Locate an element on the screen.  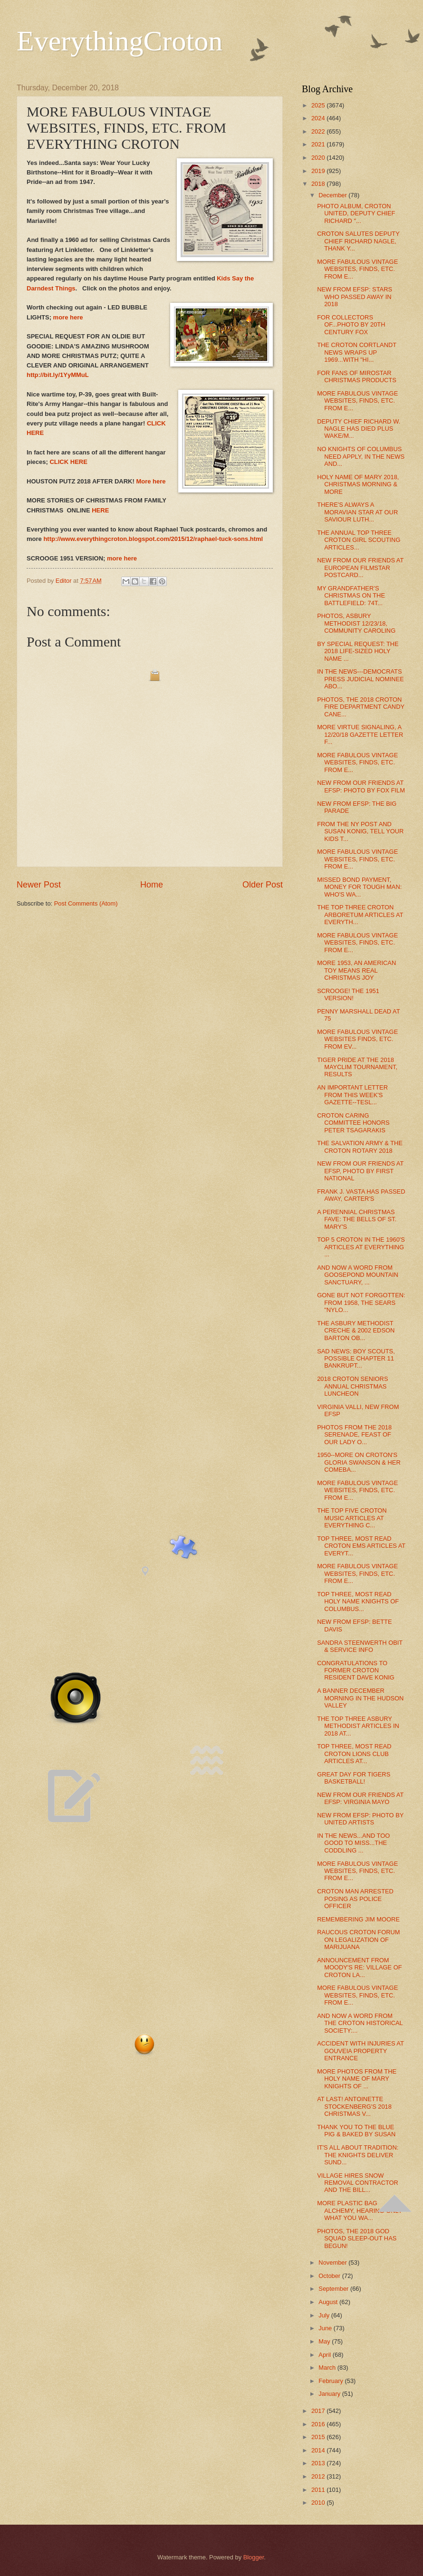
adjust speaker or audio output settings is located at coordinates (76, 1698).